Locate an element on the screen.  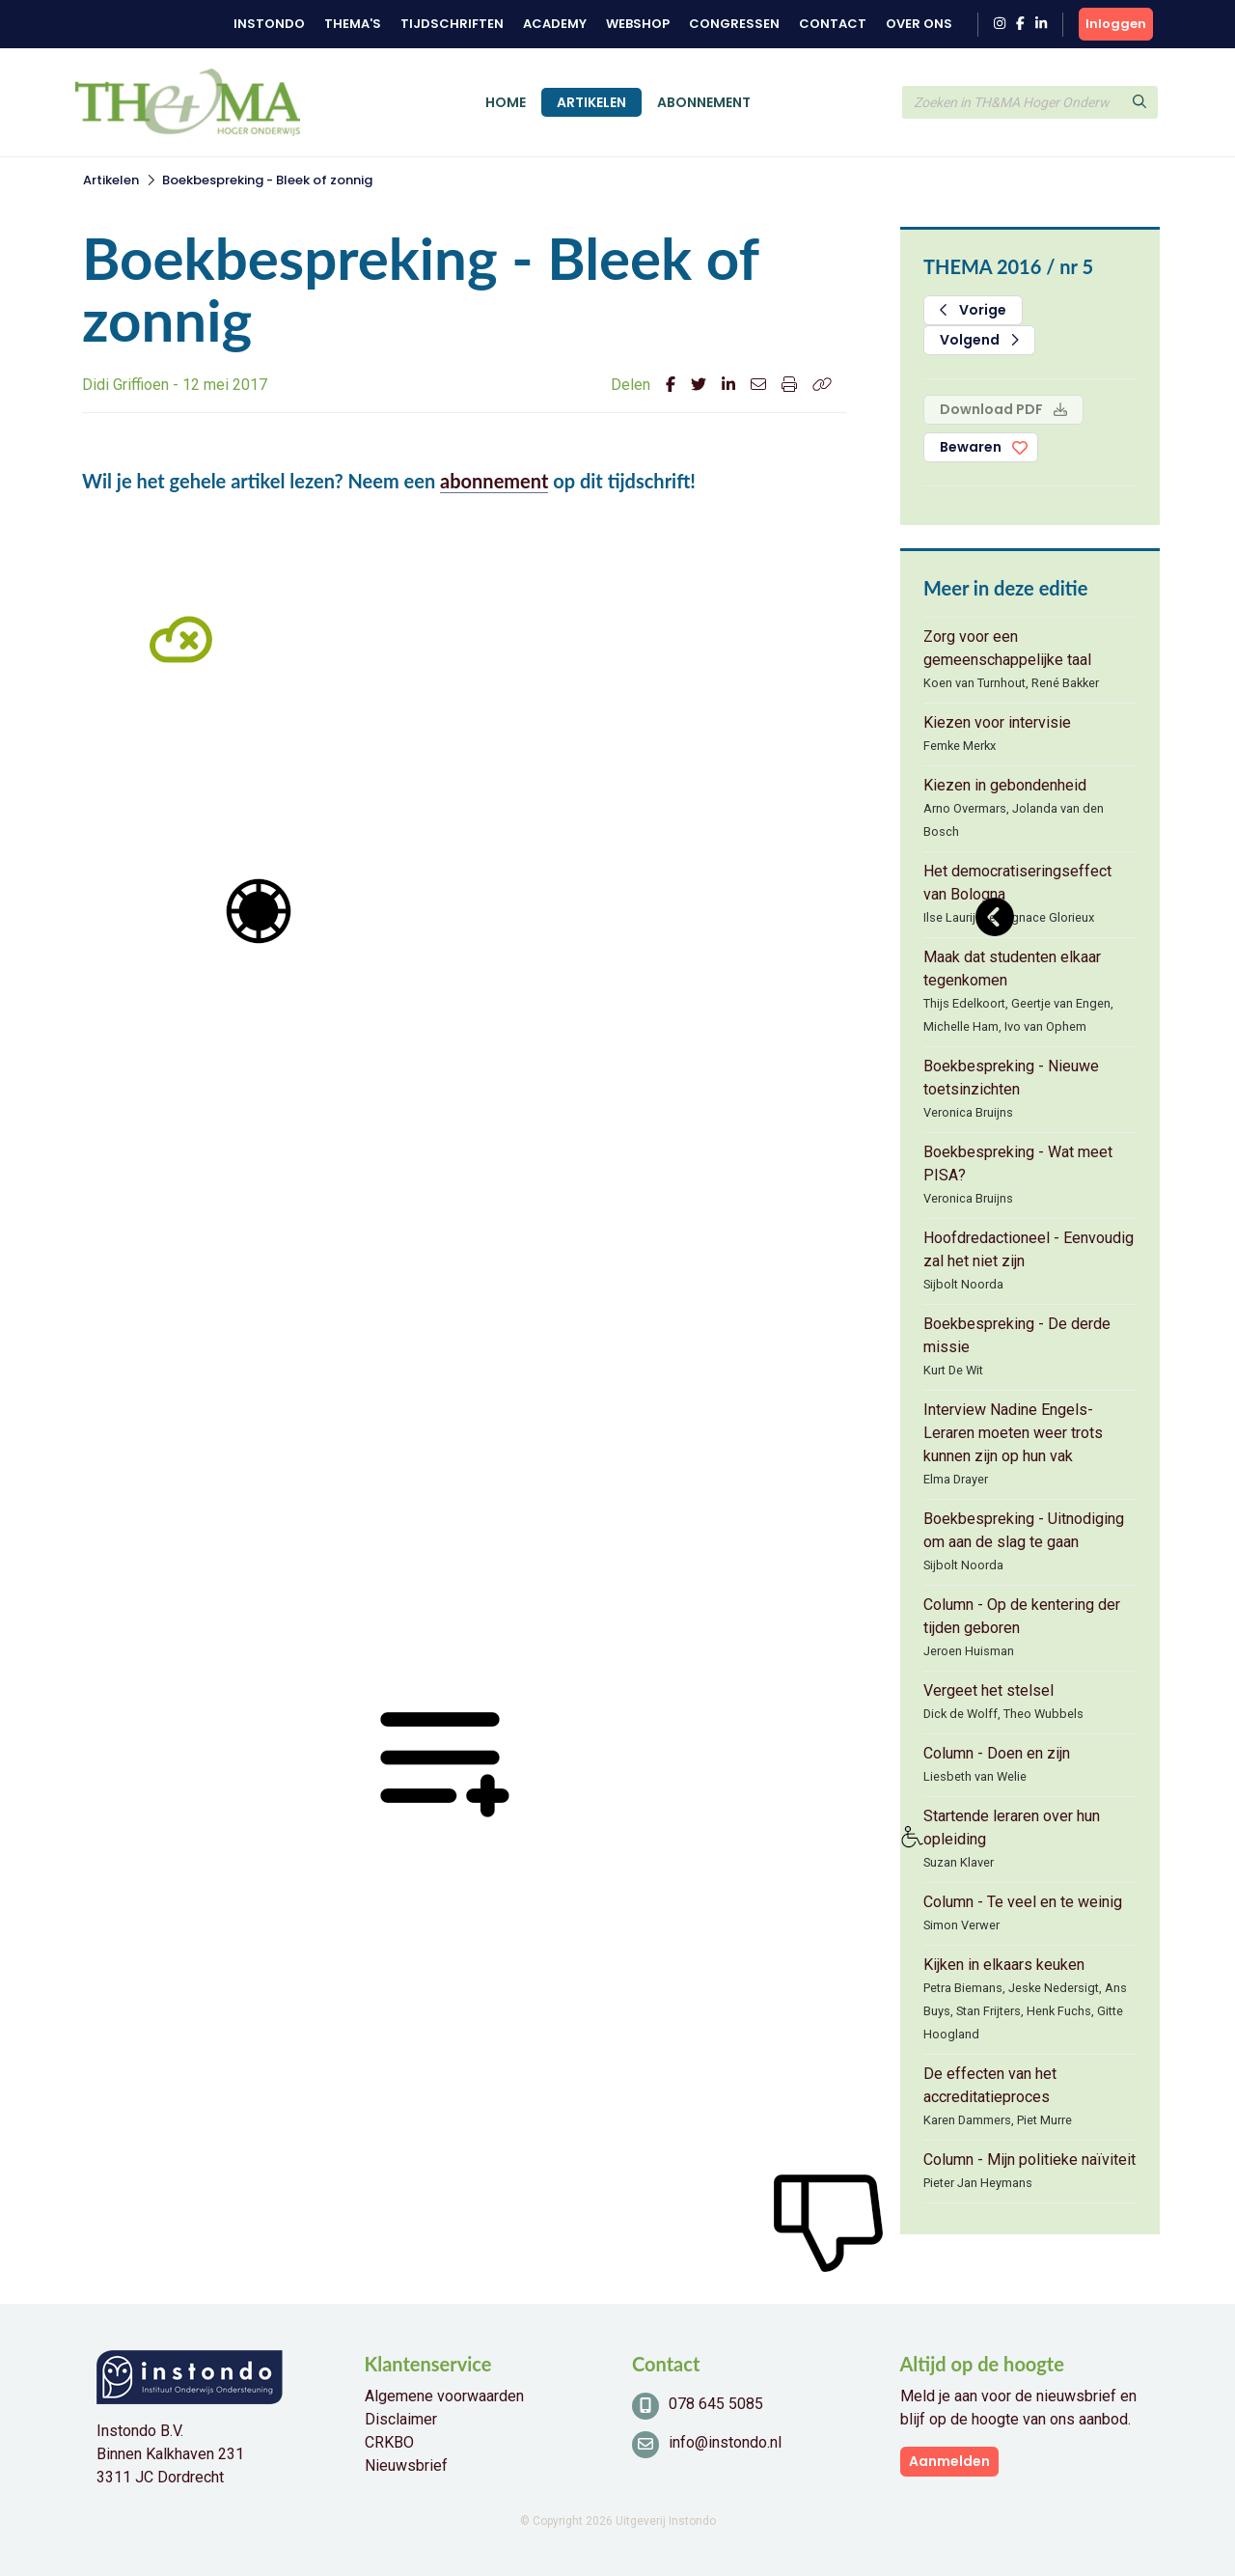
disconnect from cloud storage is located at coordinates (180, 639).